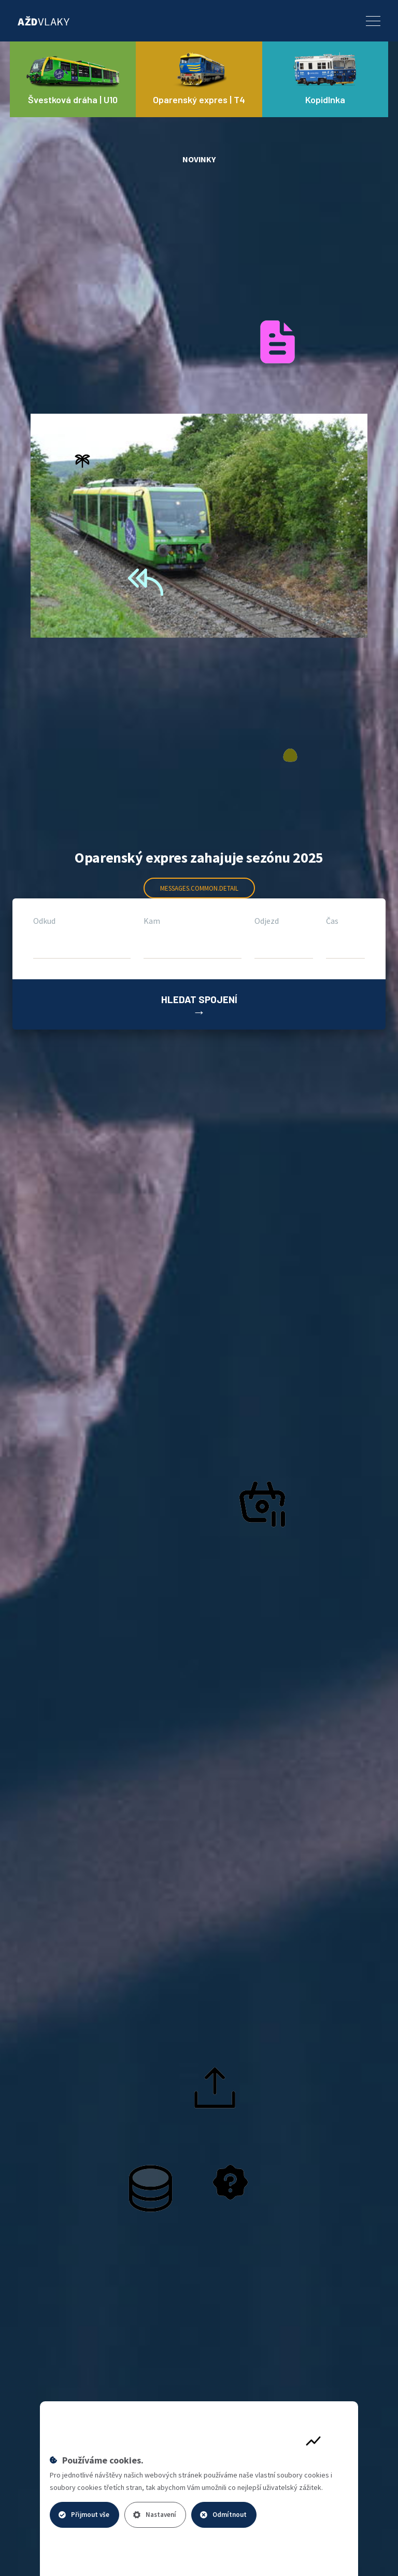 Image resolution: width=398 pixels, height=2576 pixels. Describe the element at coordinates (230, 2182) in the screenshot. I see `access help or FAQ section` at that location.